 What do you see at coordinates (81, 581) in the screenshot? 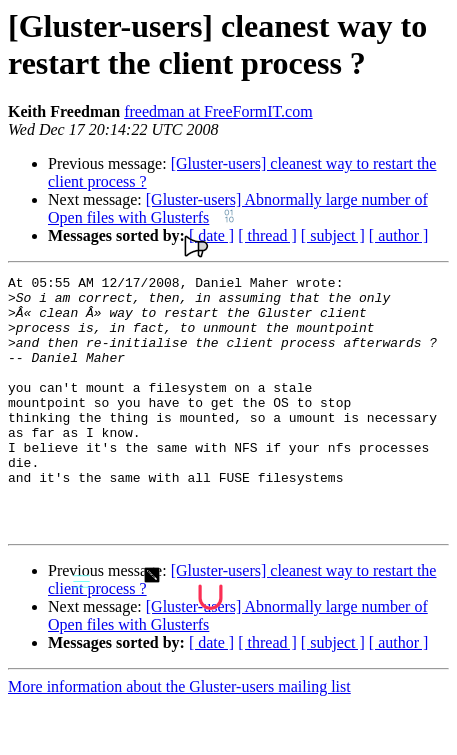
I see `open navigation menu` at bounding box center [81, 581].